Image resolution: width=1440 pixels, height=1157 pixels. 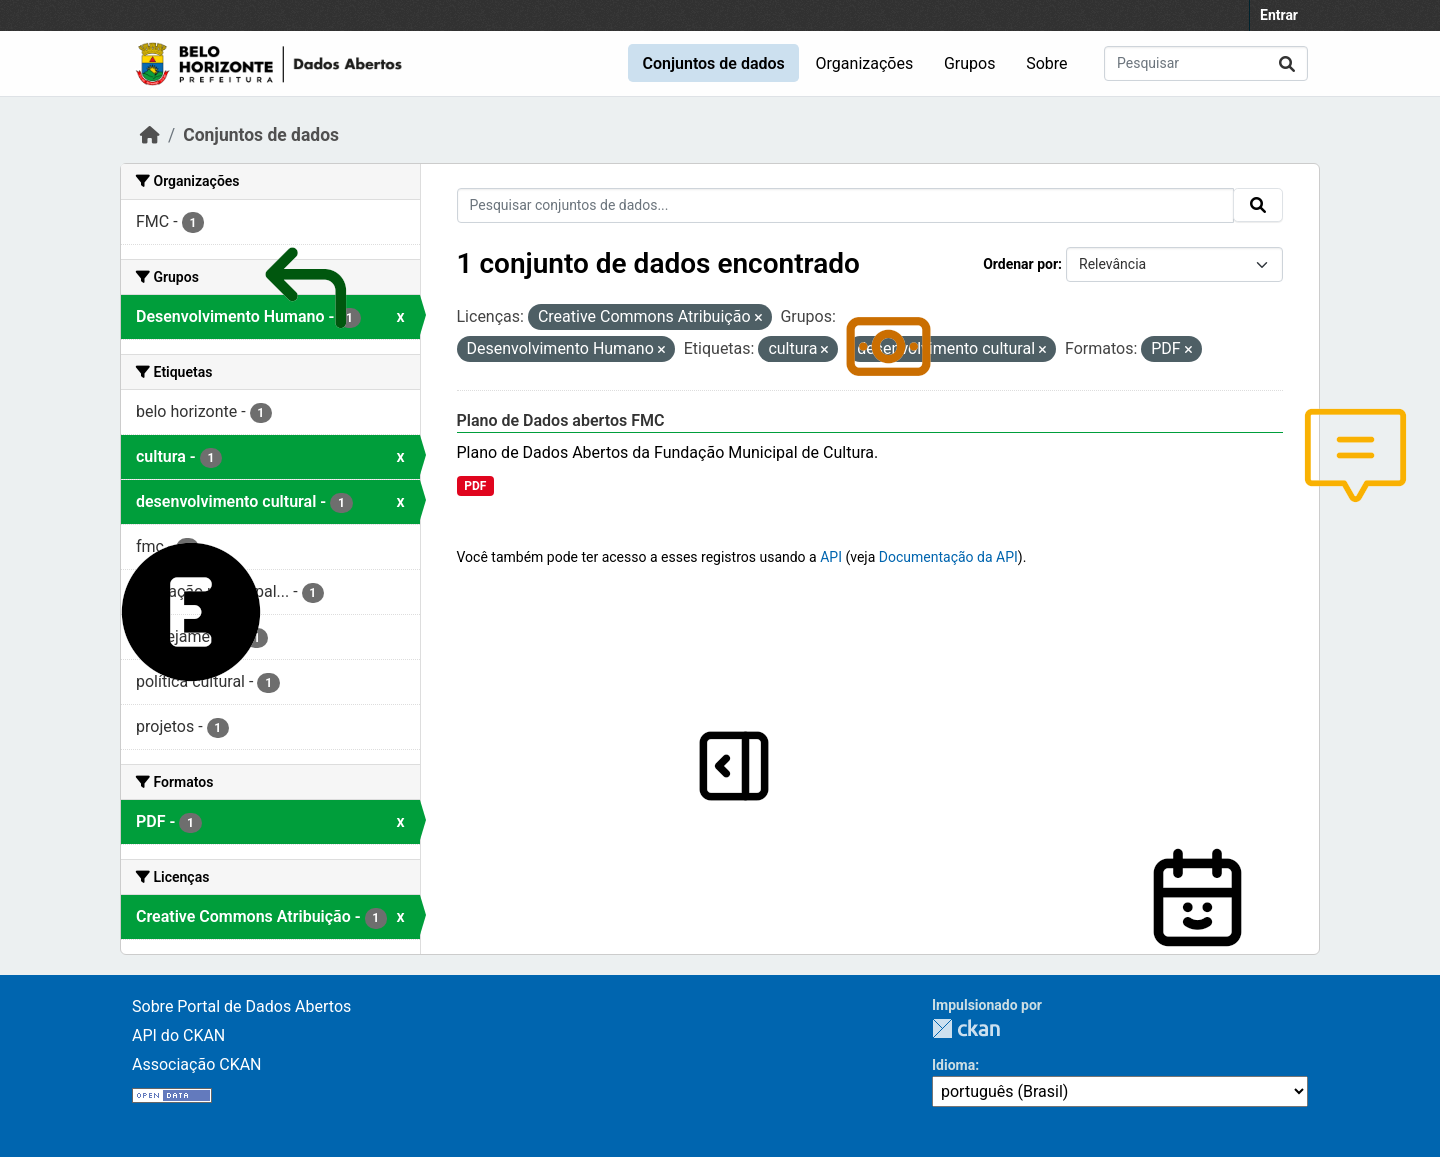 I want to click on indicates an "E" rating or category, so click(x=191, y=612).